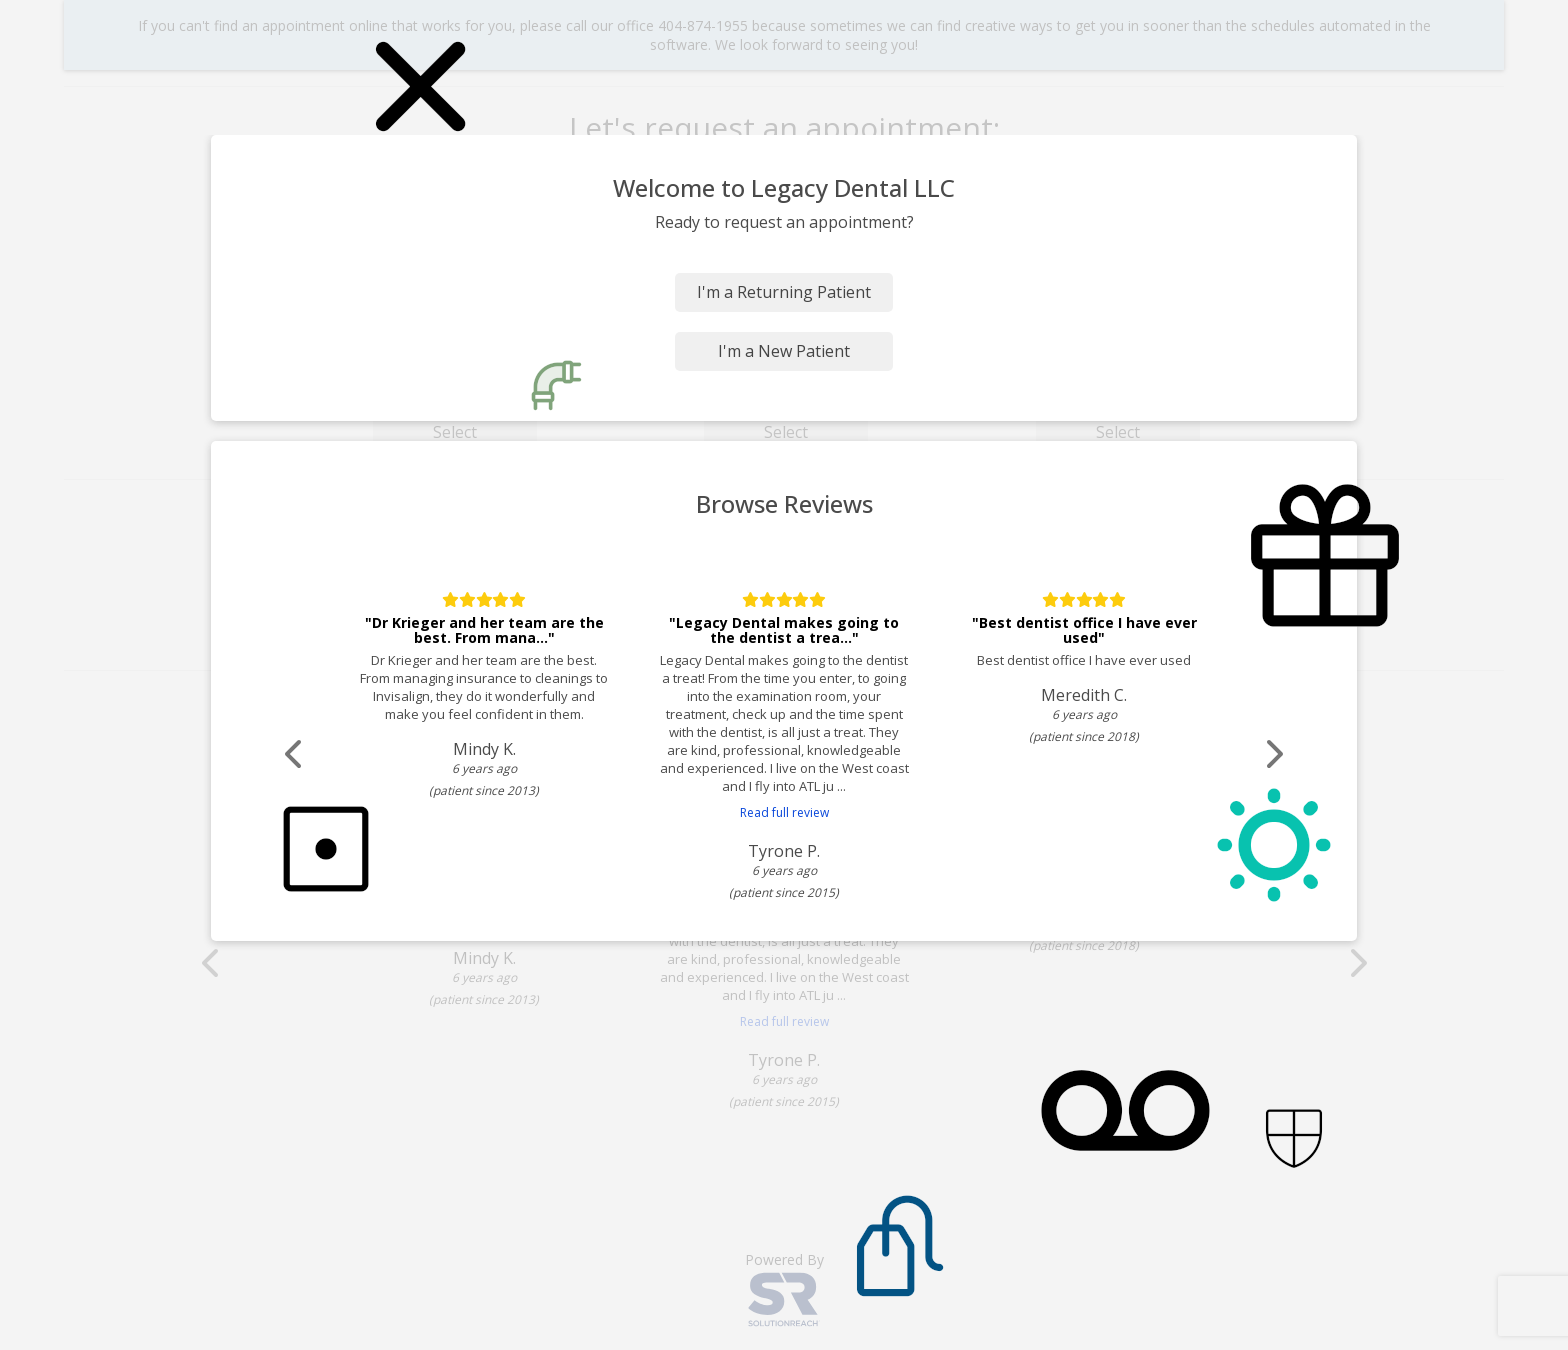 The height and width of the screenshot is (1350, 1568). What do you see at coordinates (896, 1249) in the screenshot?
I see `select tea or hot beverage option` at bounding box center [896, 1249].